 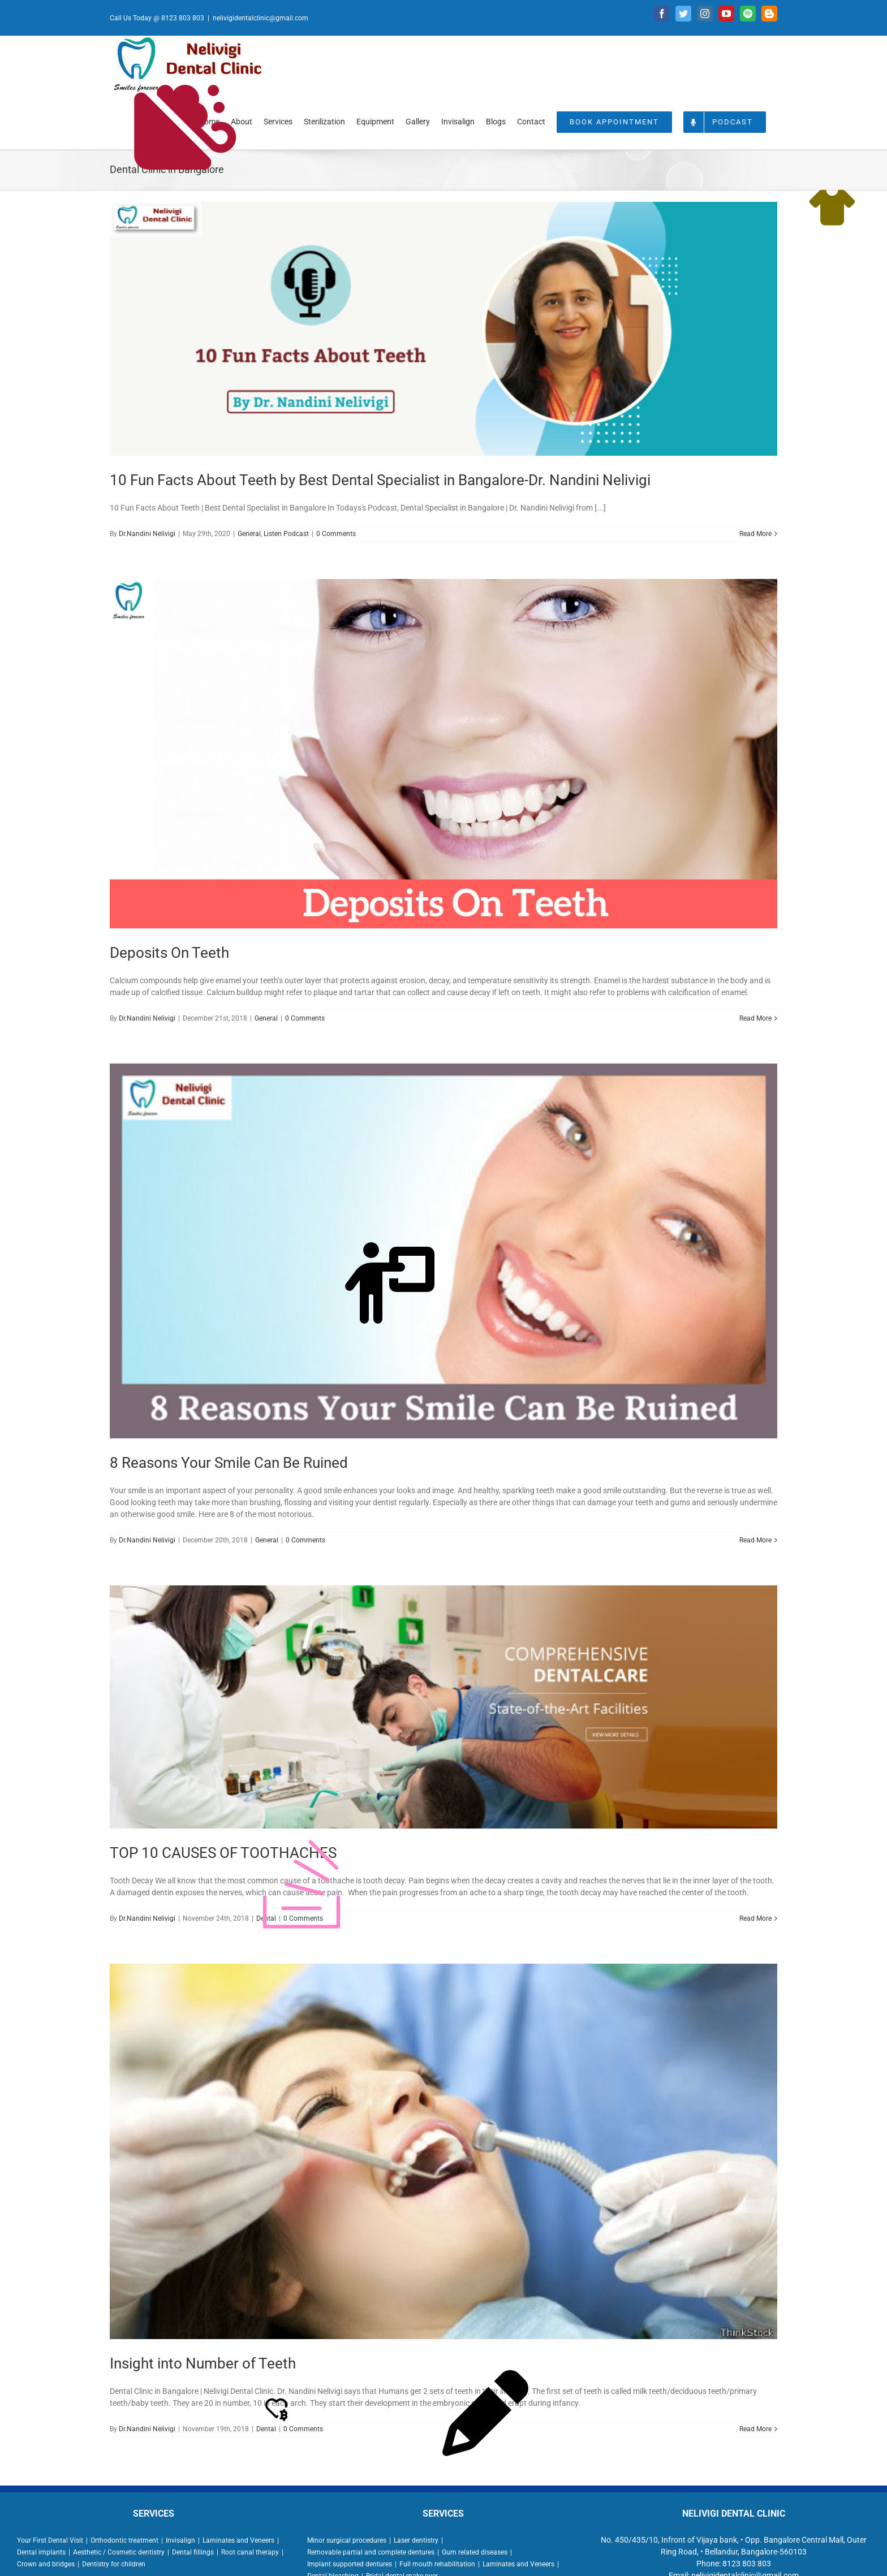 What do you see at coordinates (832, 206) in the screenshot?
I see `browse clothing or apparel items` at bounding box center [832, 206].